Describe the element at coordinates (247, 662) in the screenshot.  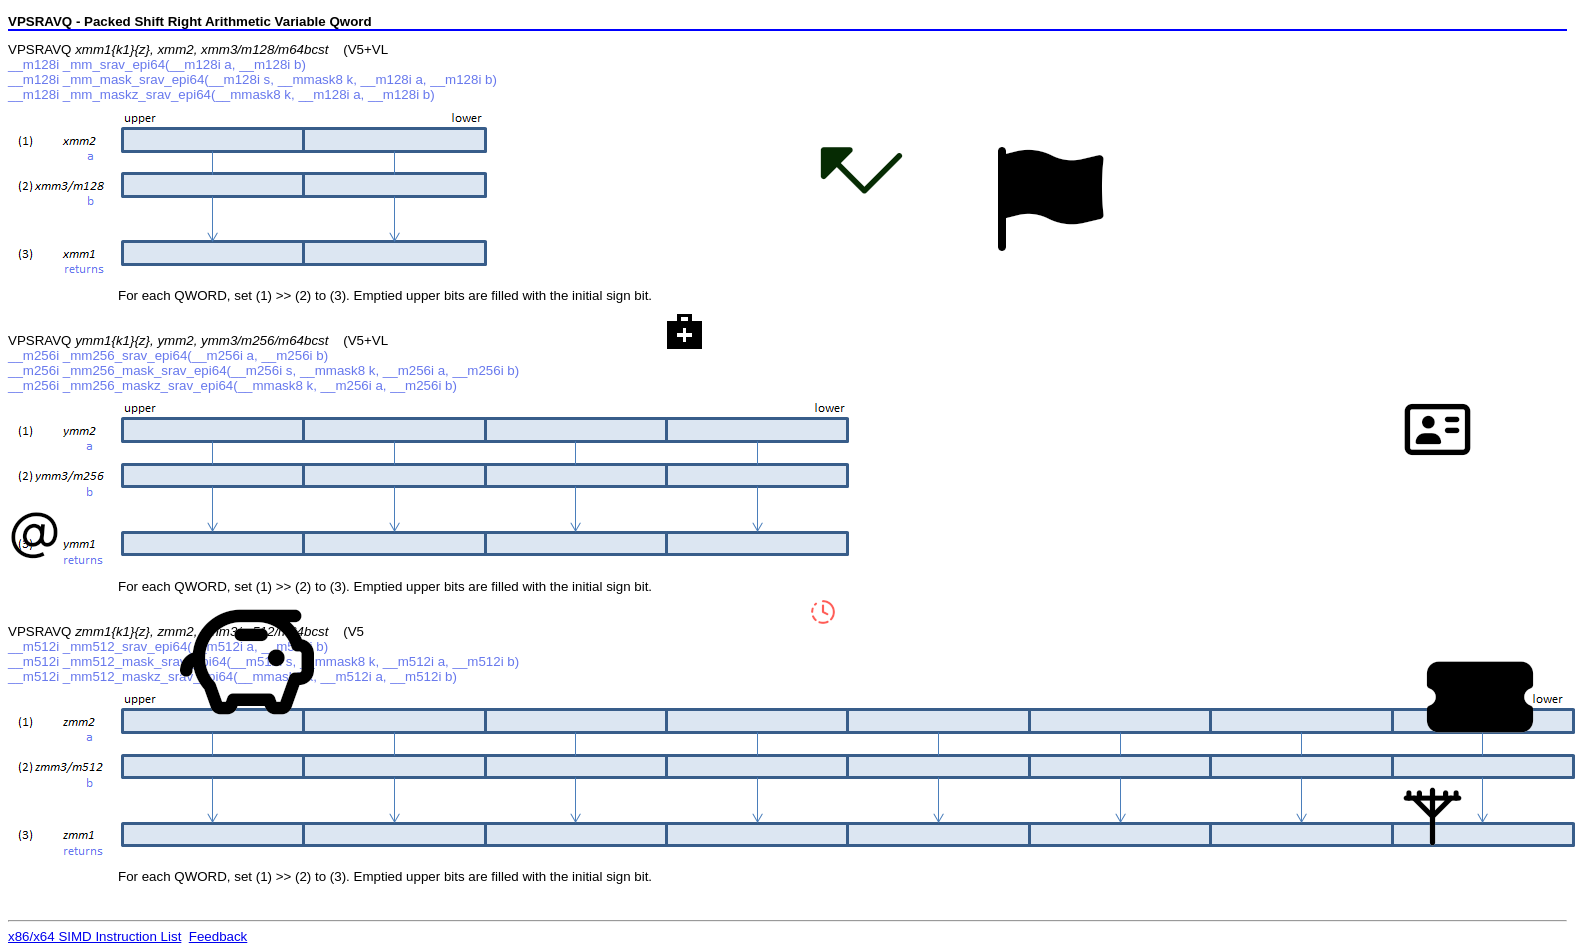
I see `access savings or budget features` at that location.